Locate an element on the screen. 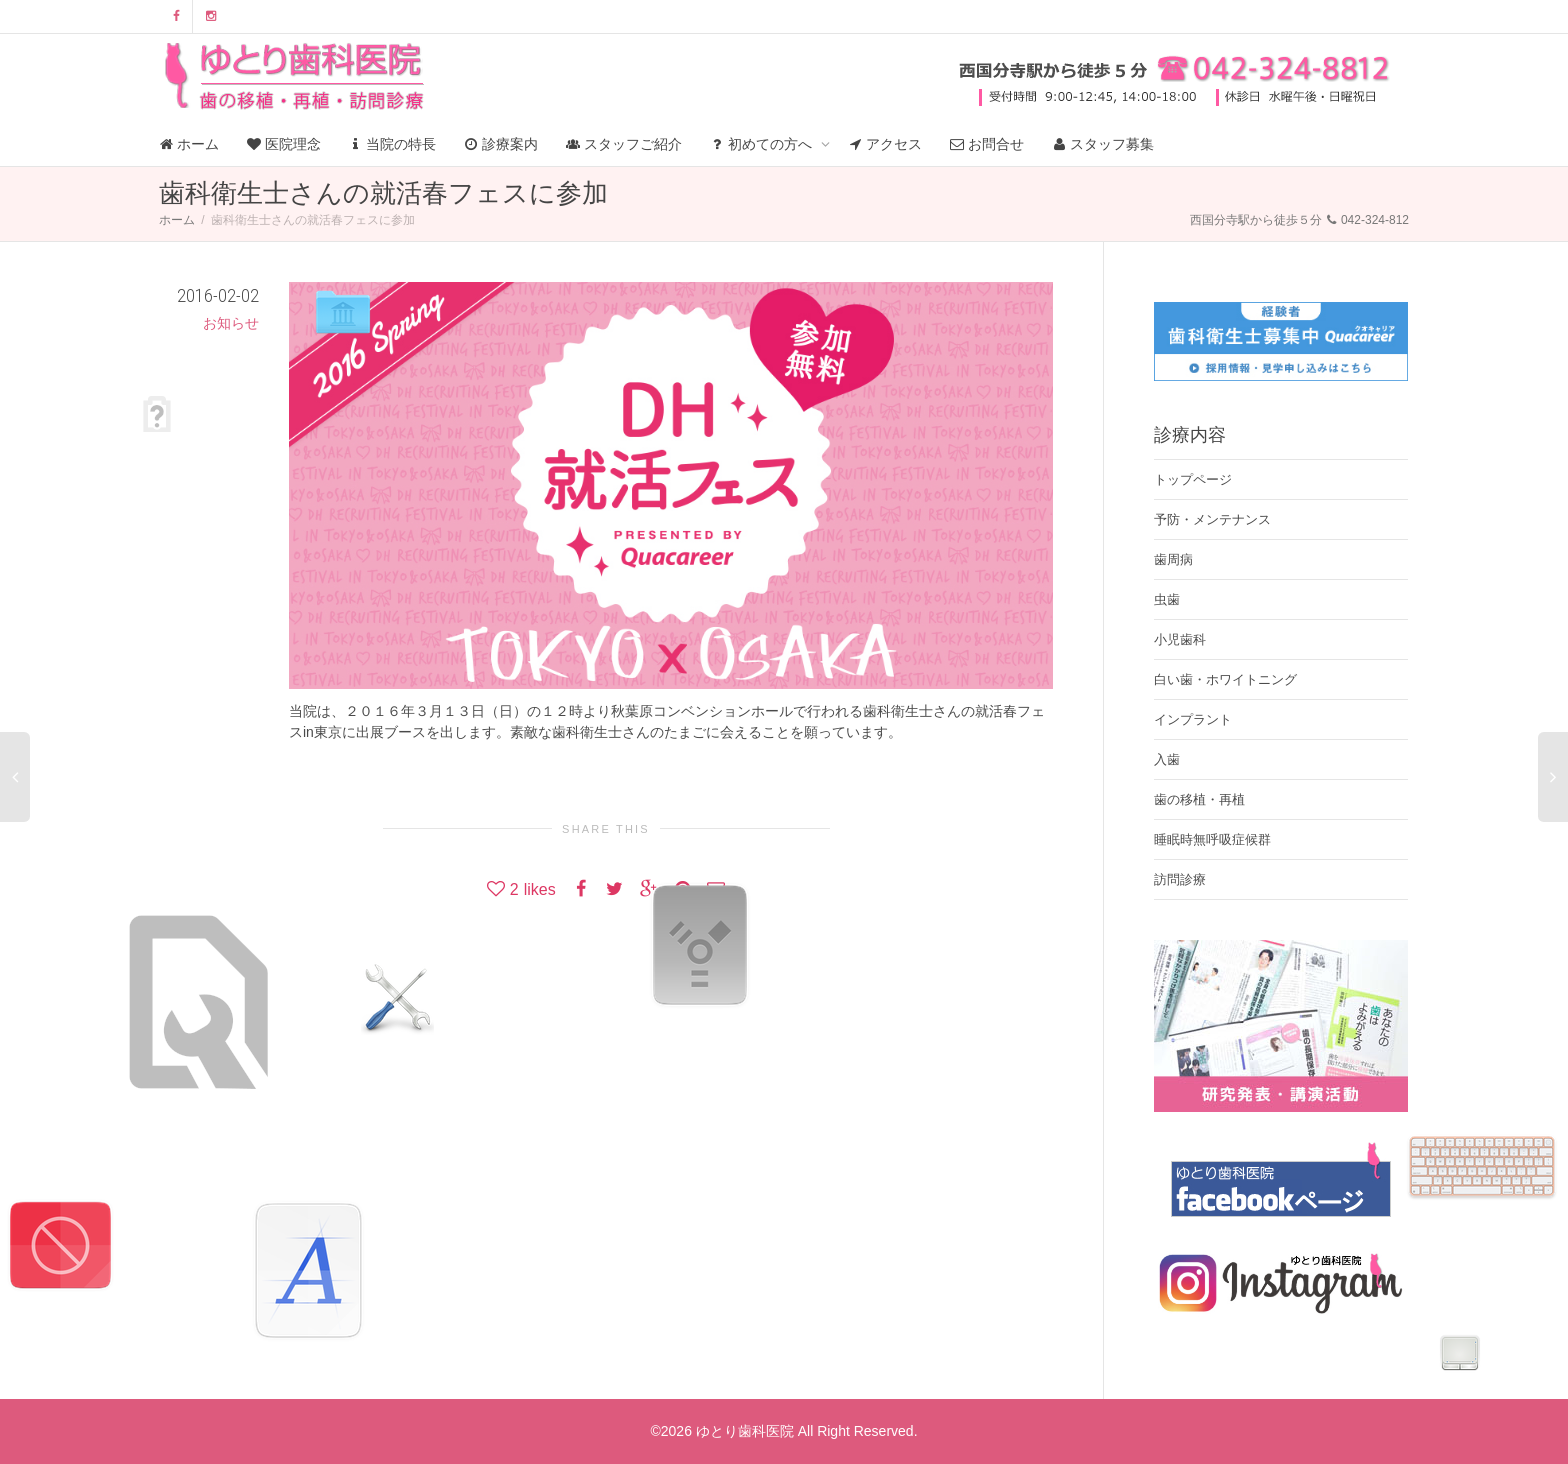 This screenshot has width=1568, height=1464. indicates battery not detected or missing is located at coordinates (157, 414).